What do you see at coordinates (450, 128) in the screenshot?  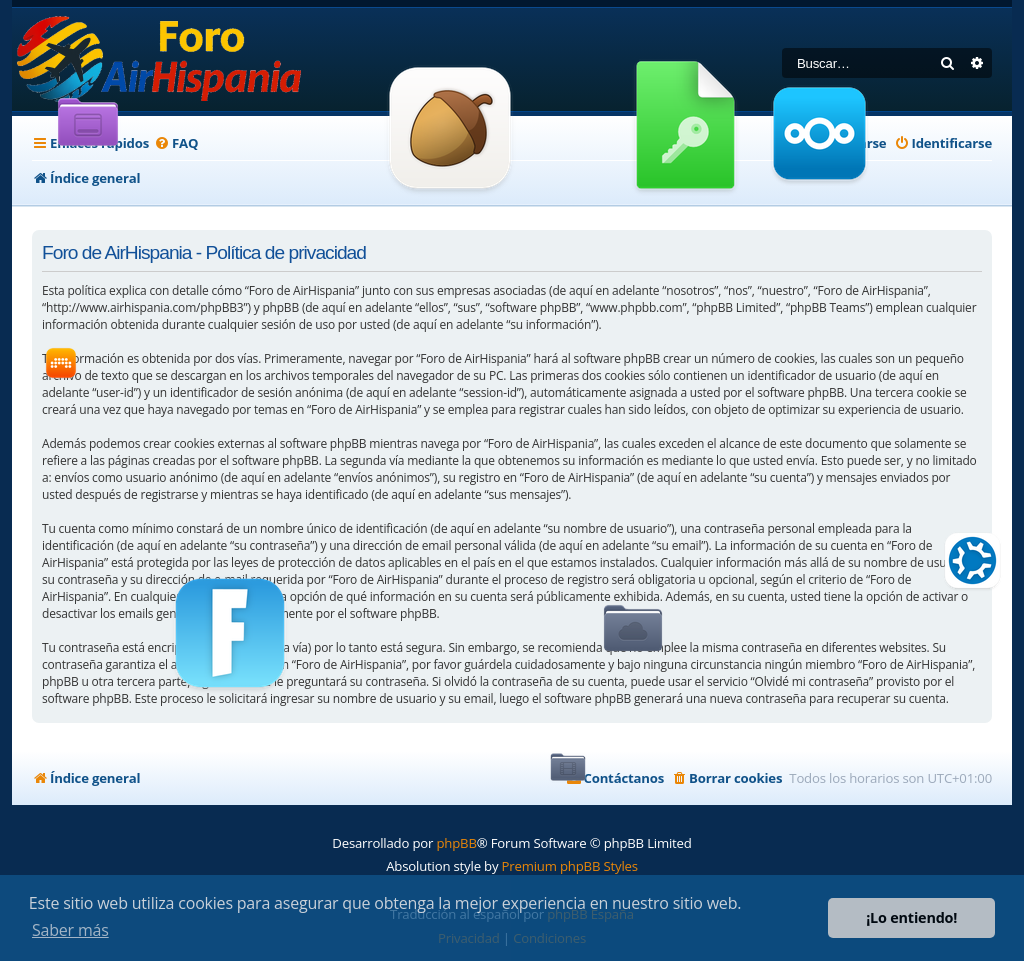 I see `open nutstore cloud storage app` at bounding box center [450, 128].